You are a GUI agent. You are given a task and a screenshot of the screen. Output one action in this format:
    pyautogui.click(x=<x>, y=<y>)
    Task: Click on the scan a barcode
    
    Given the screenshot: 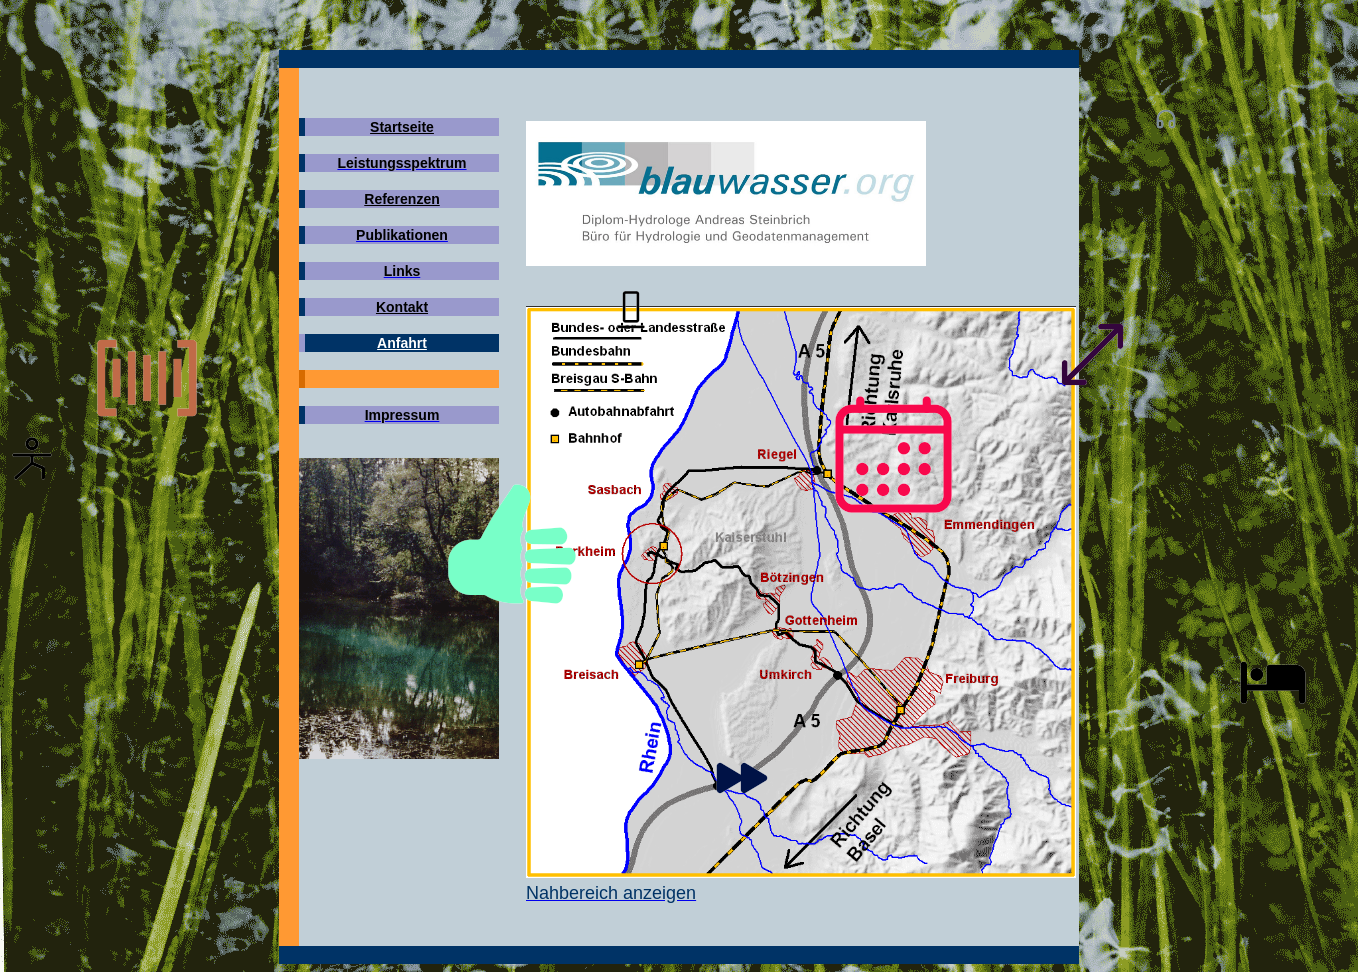 What is the action you would take?
    pyautogui.click(x=147, y=378)
    